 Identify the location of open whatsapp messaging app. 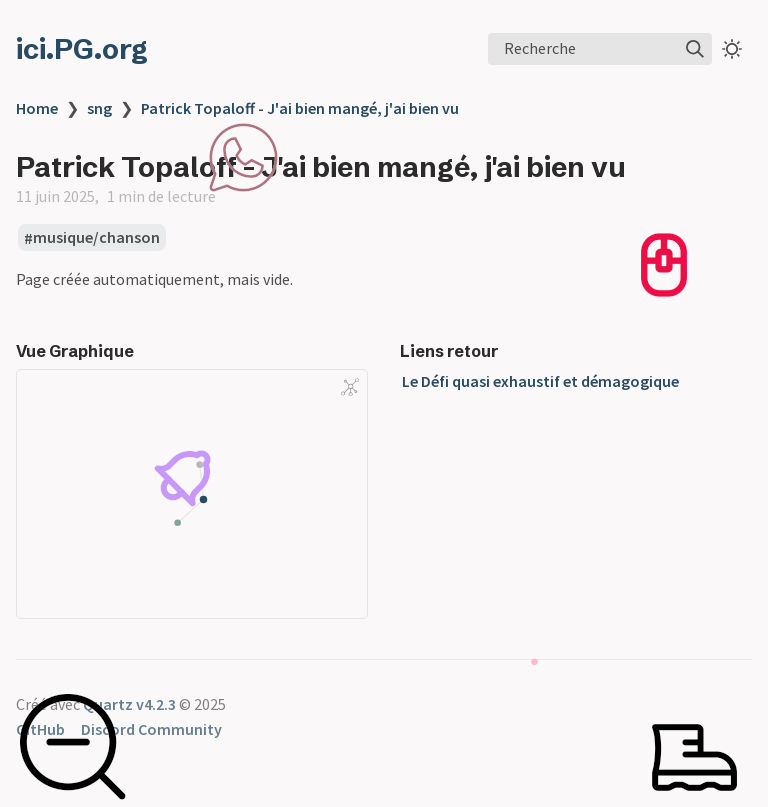
(243, 157).